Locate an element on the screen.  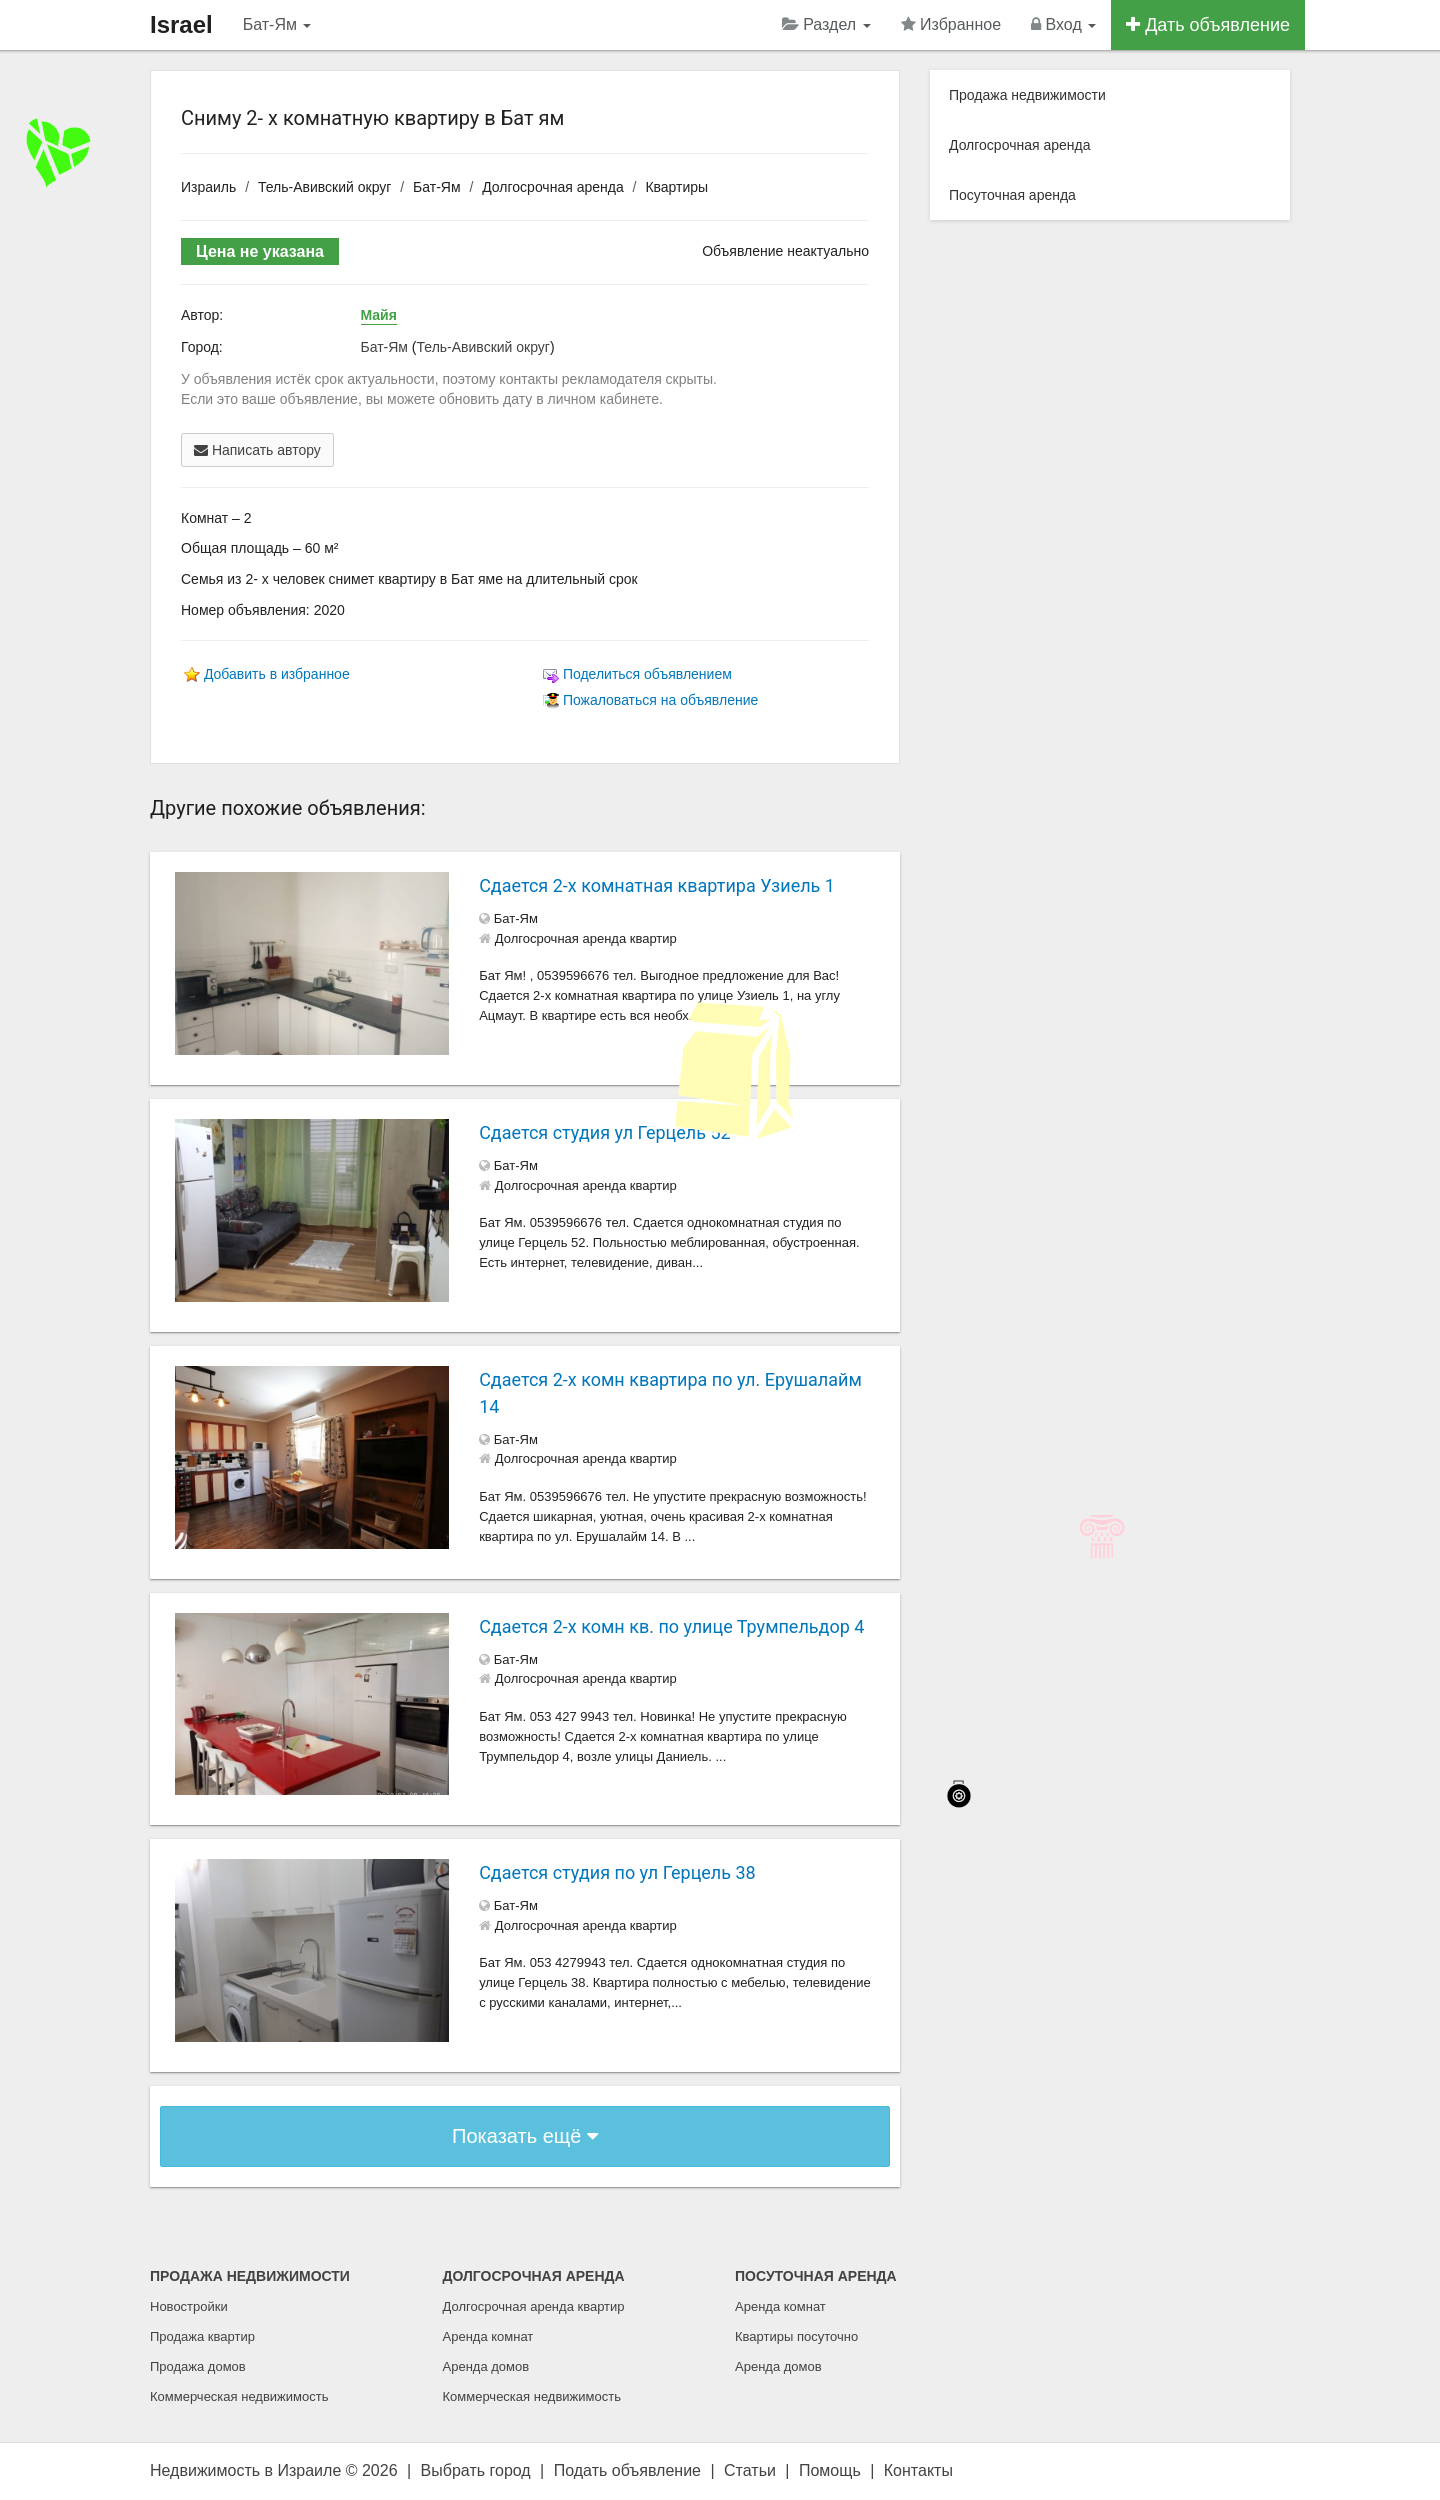
place a teller mine explosive in-game is located at coordinates (959, 1794).